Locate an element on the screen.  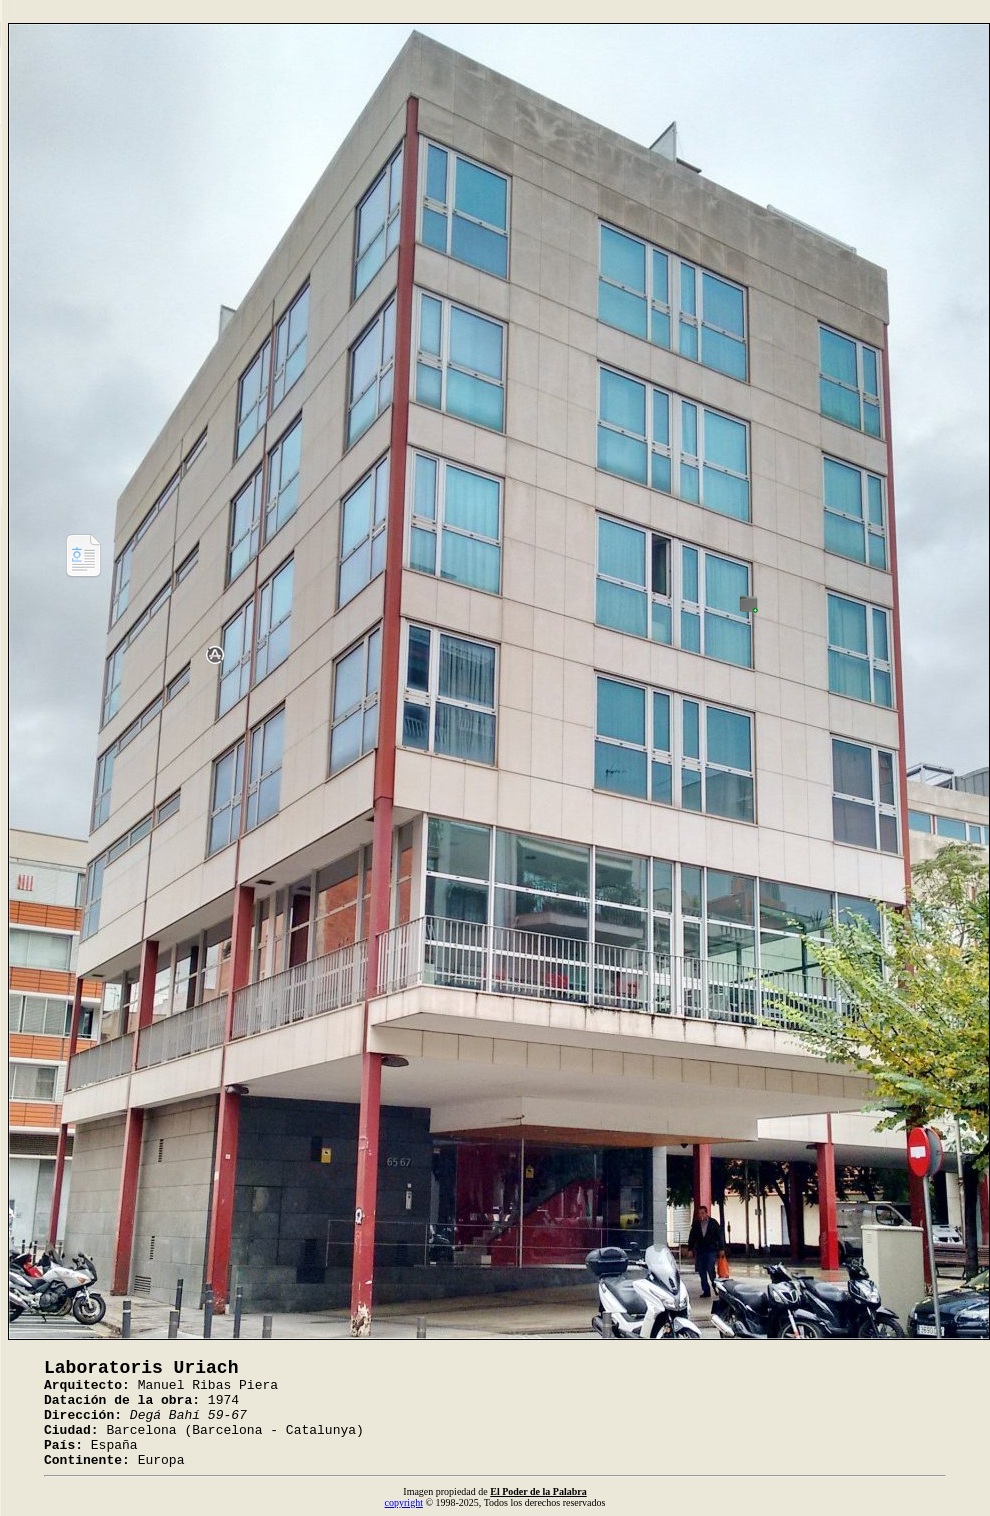
create a new folder is located at coordinates (748, 603).